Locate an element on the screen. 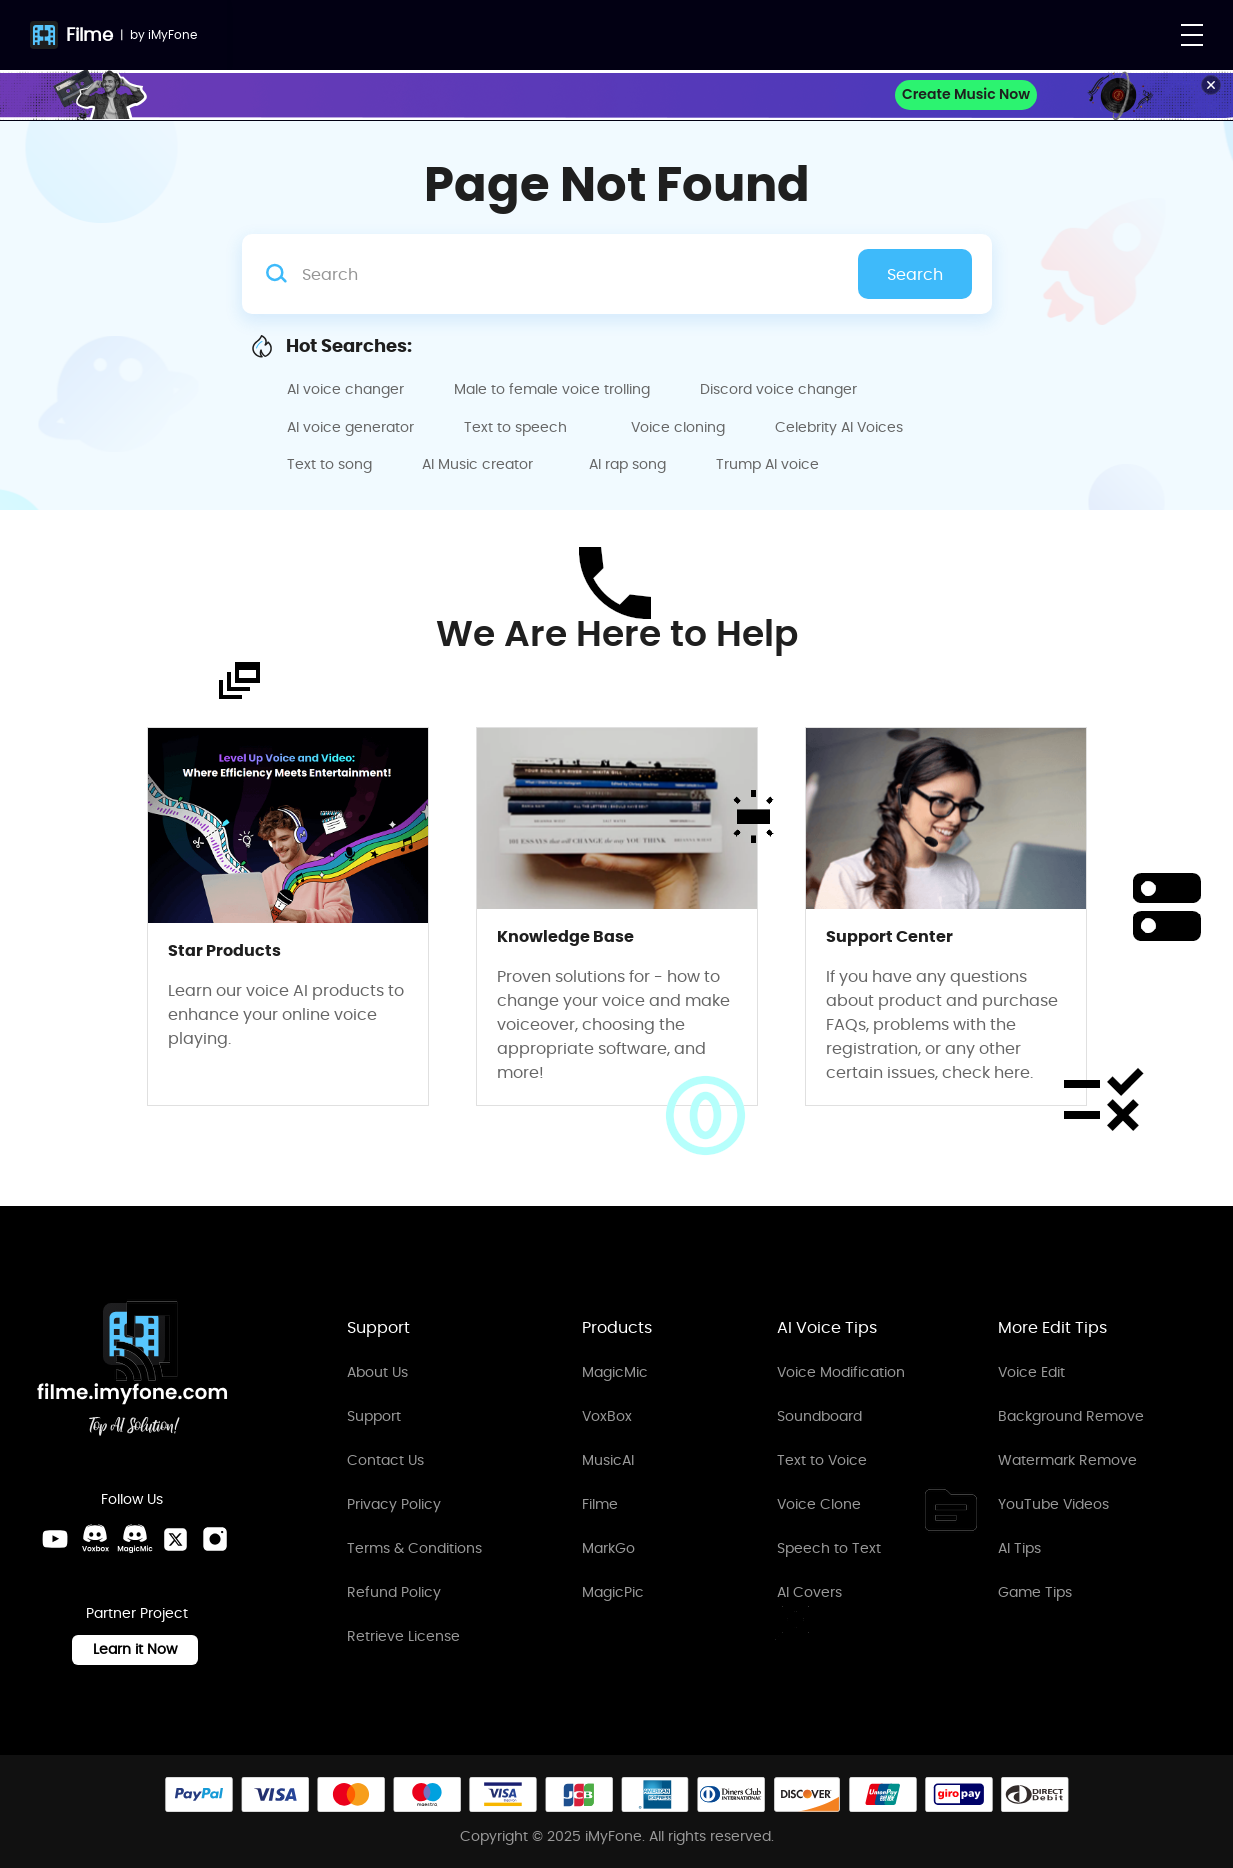 The width and height of the screenshot is (1233, 1868). view validation rules or criteria is located at coordinates (1103, 1099).